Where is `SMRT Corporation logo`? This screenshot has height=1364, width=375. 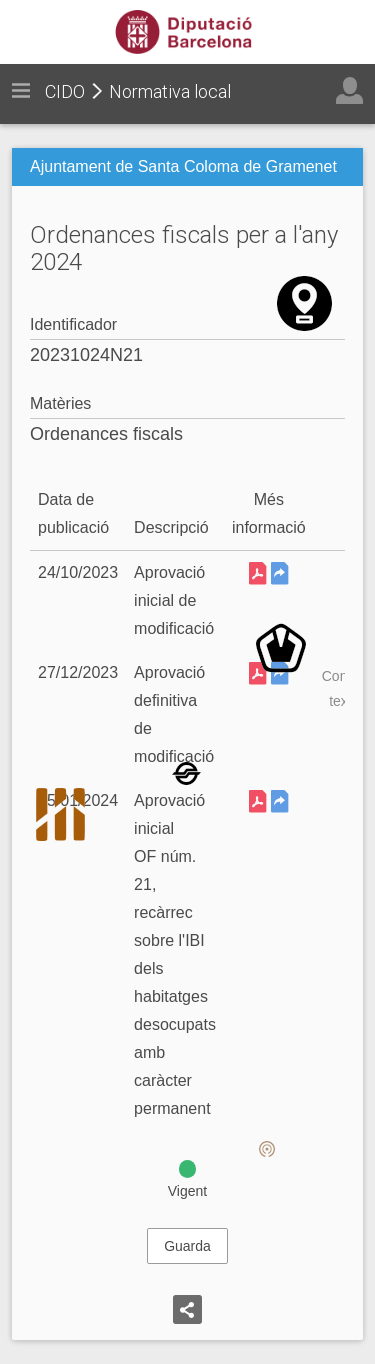
SMRT Corporation logo is located at coordinates (186, 773).